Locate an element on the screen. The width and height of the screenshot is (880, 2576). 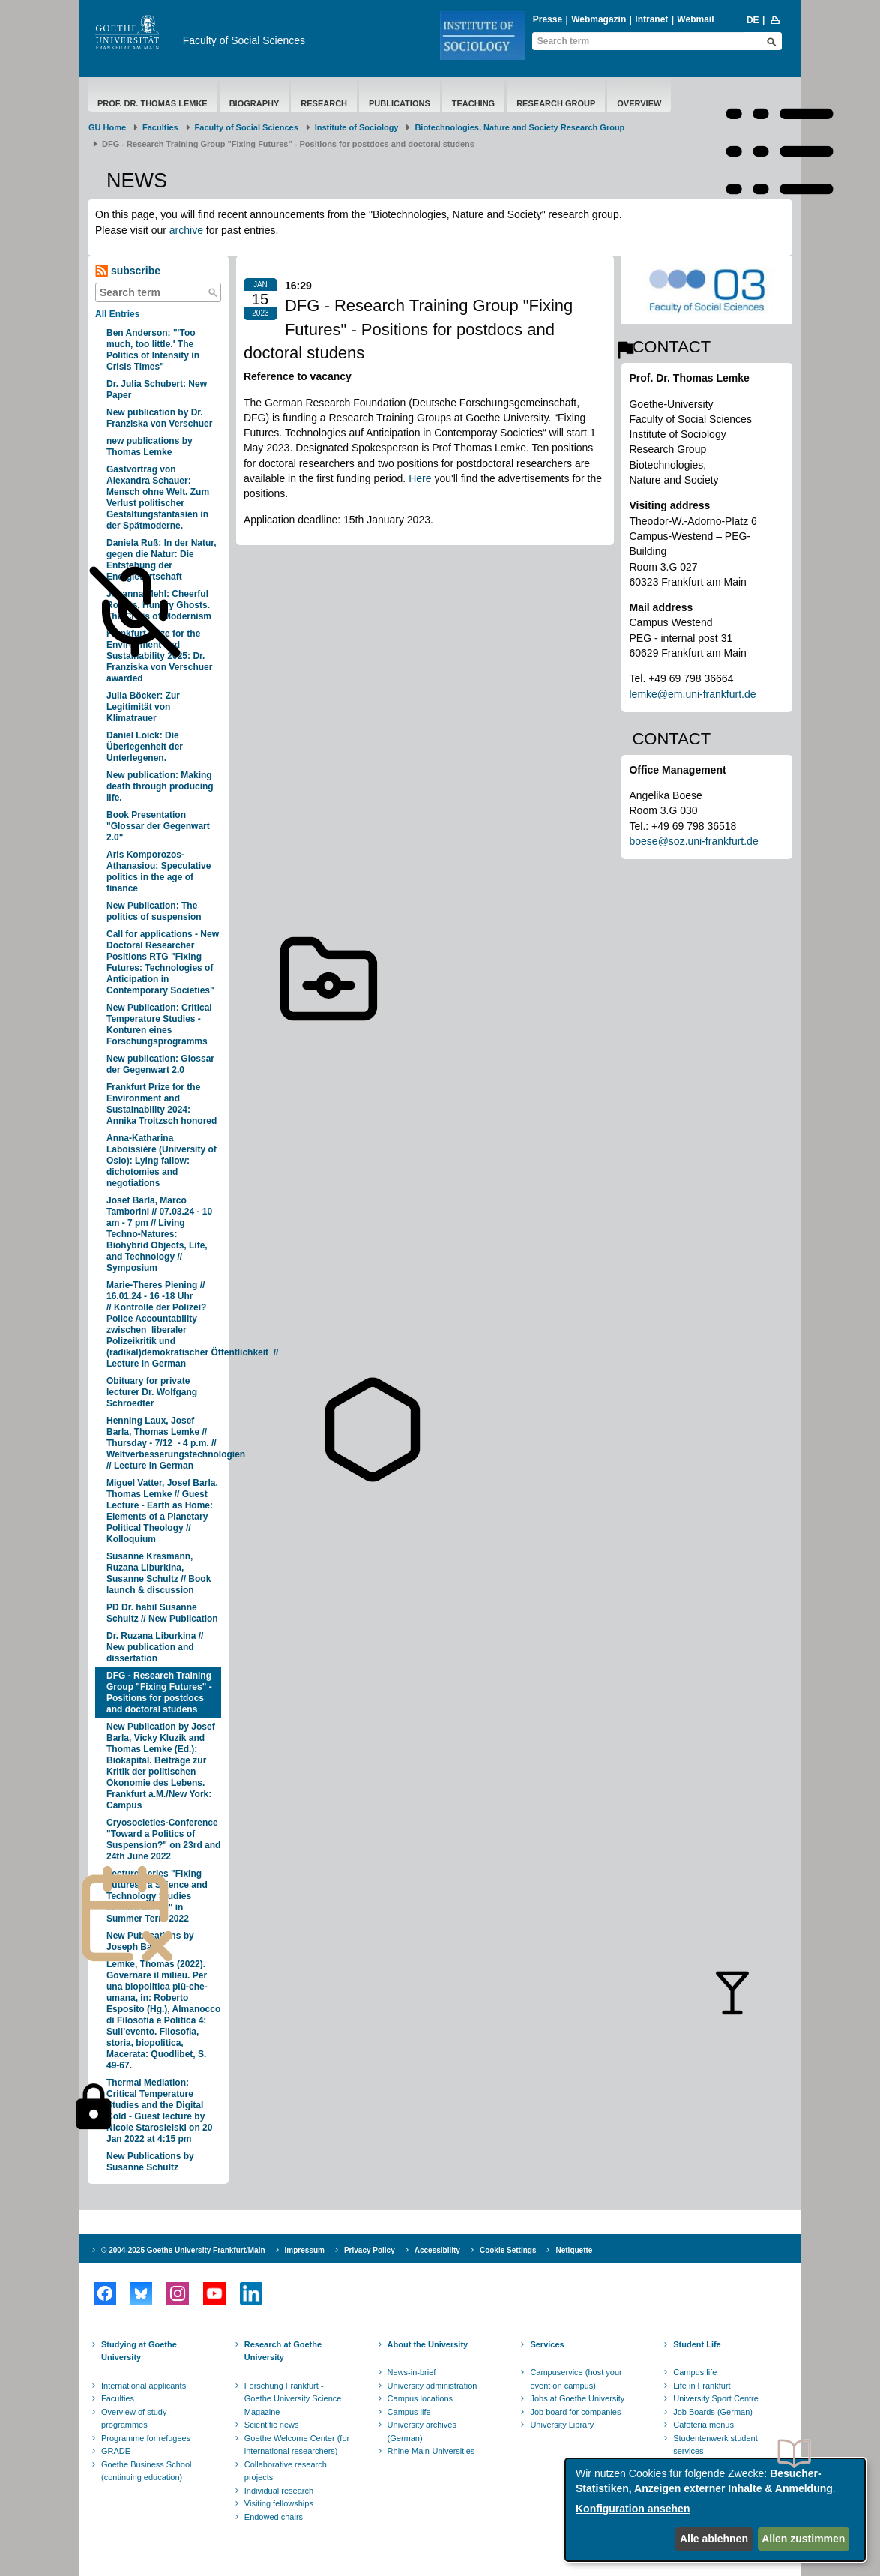
open reading list or library is located at coordinates (794, 2453).